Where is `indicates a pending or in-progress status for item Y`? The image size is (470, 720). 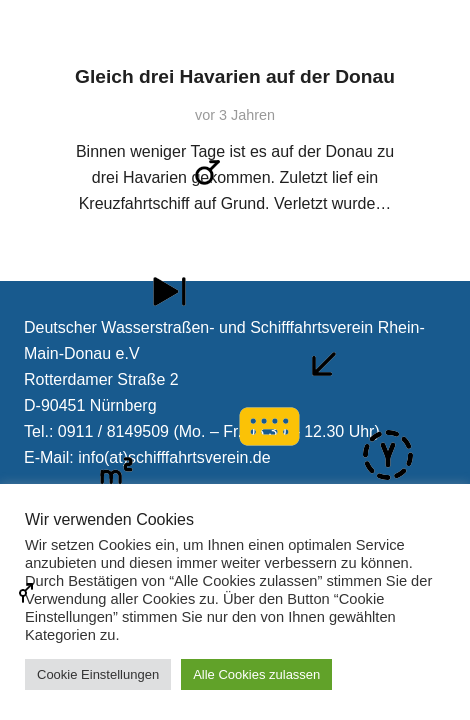 indicates a pending or in-progress status for item Y is located at coordinates (388, 455).